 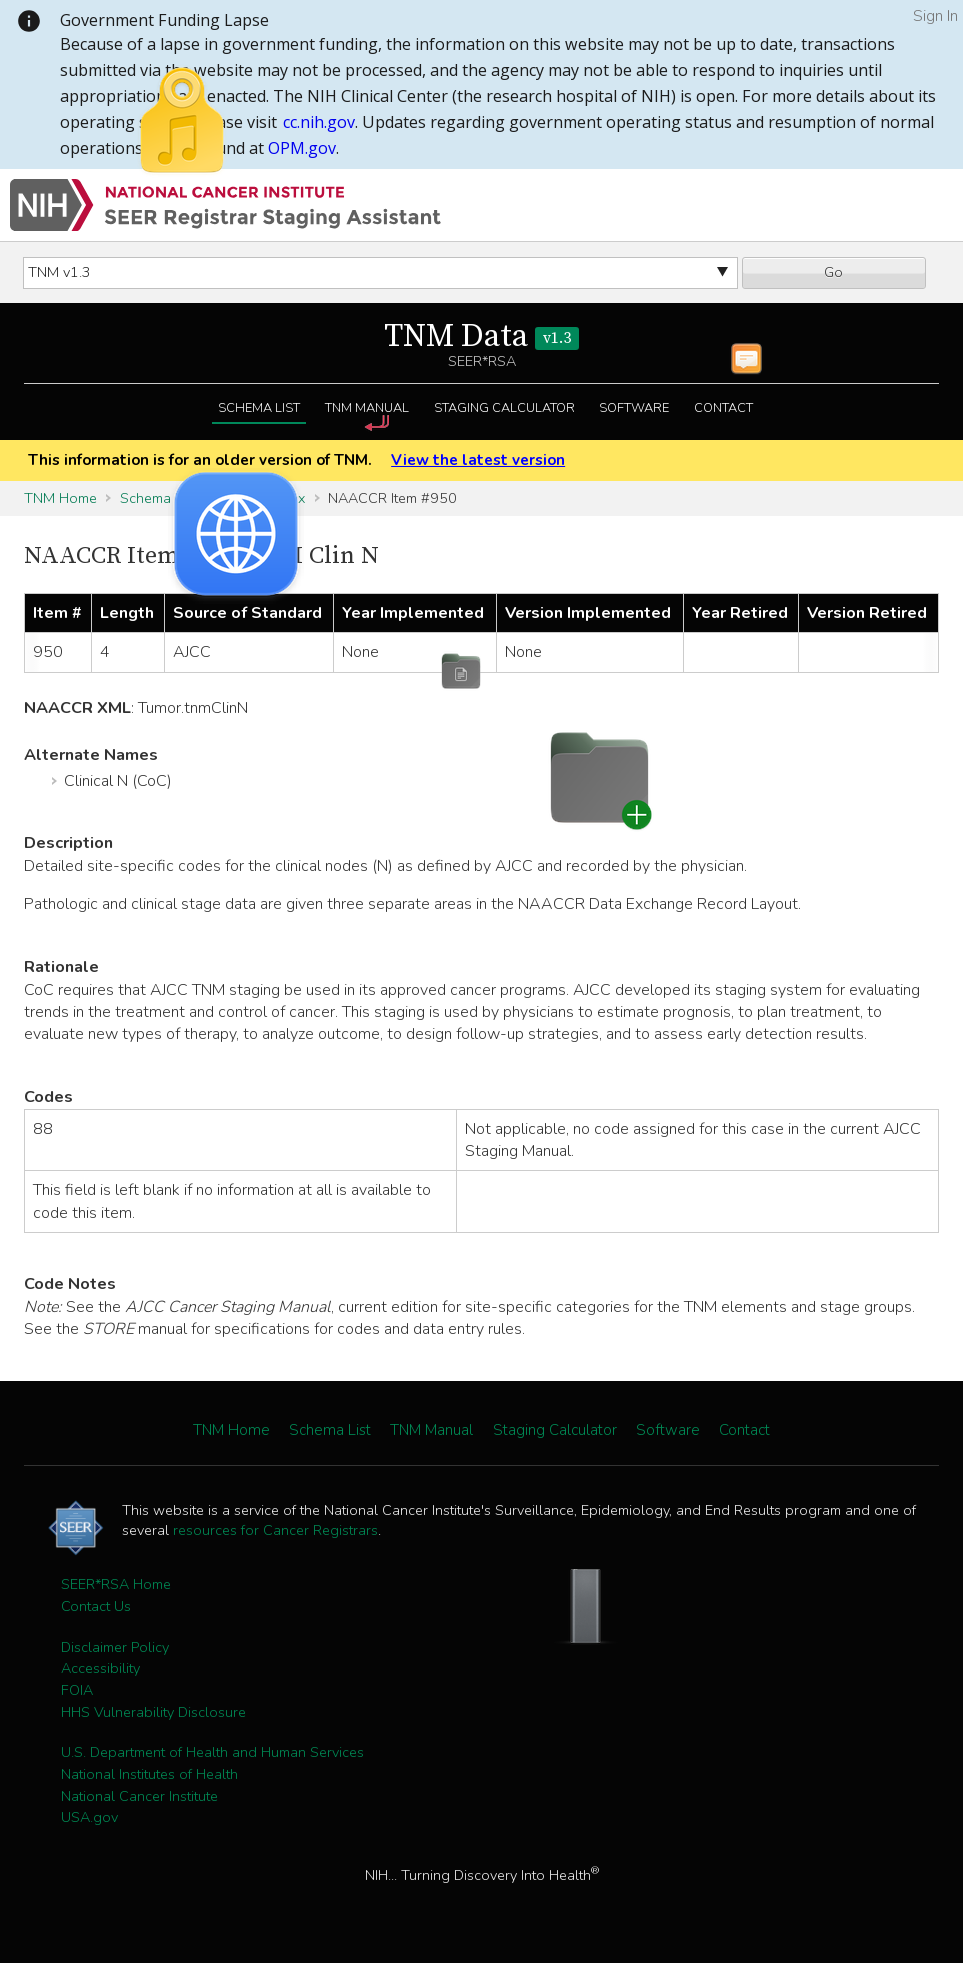 What do you see at coordinates (585, 1607) in the screenshot?
I see `iPod nano device connected` at bounding box center [585, 1607].